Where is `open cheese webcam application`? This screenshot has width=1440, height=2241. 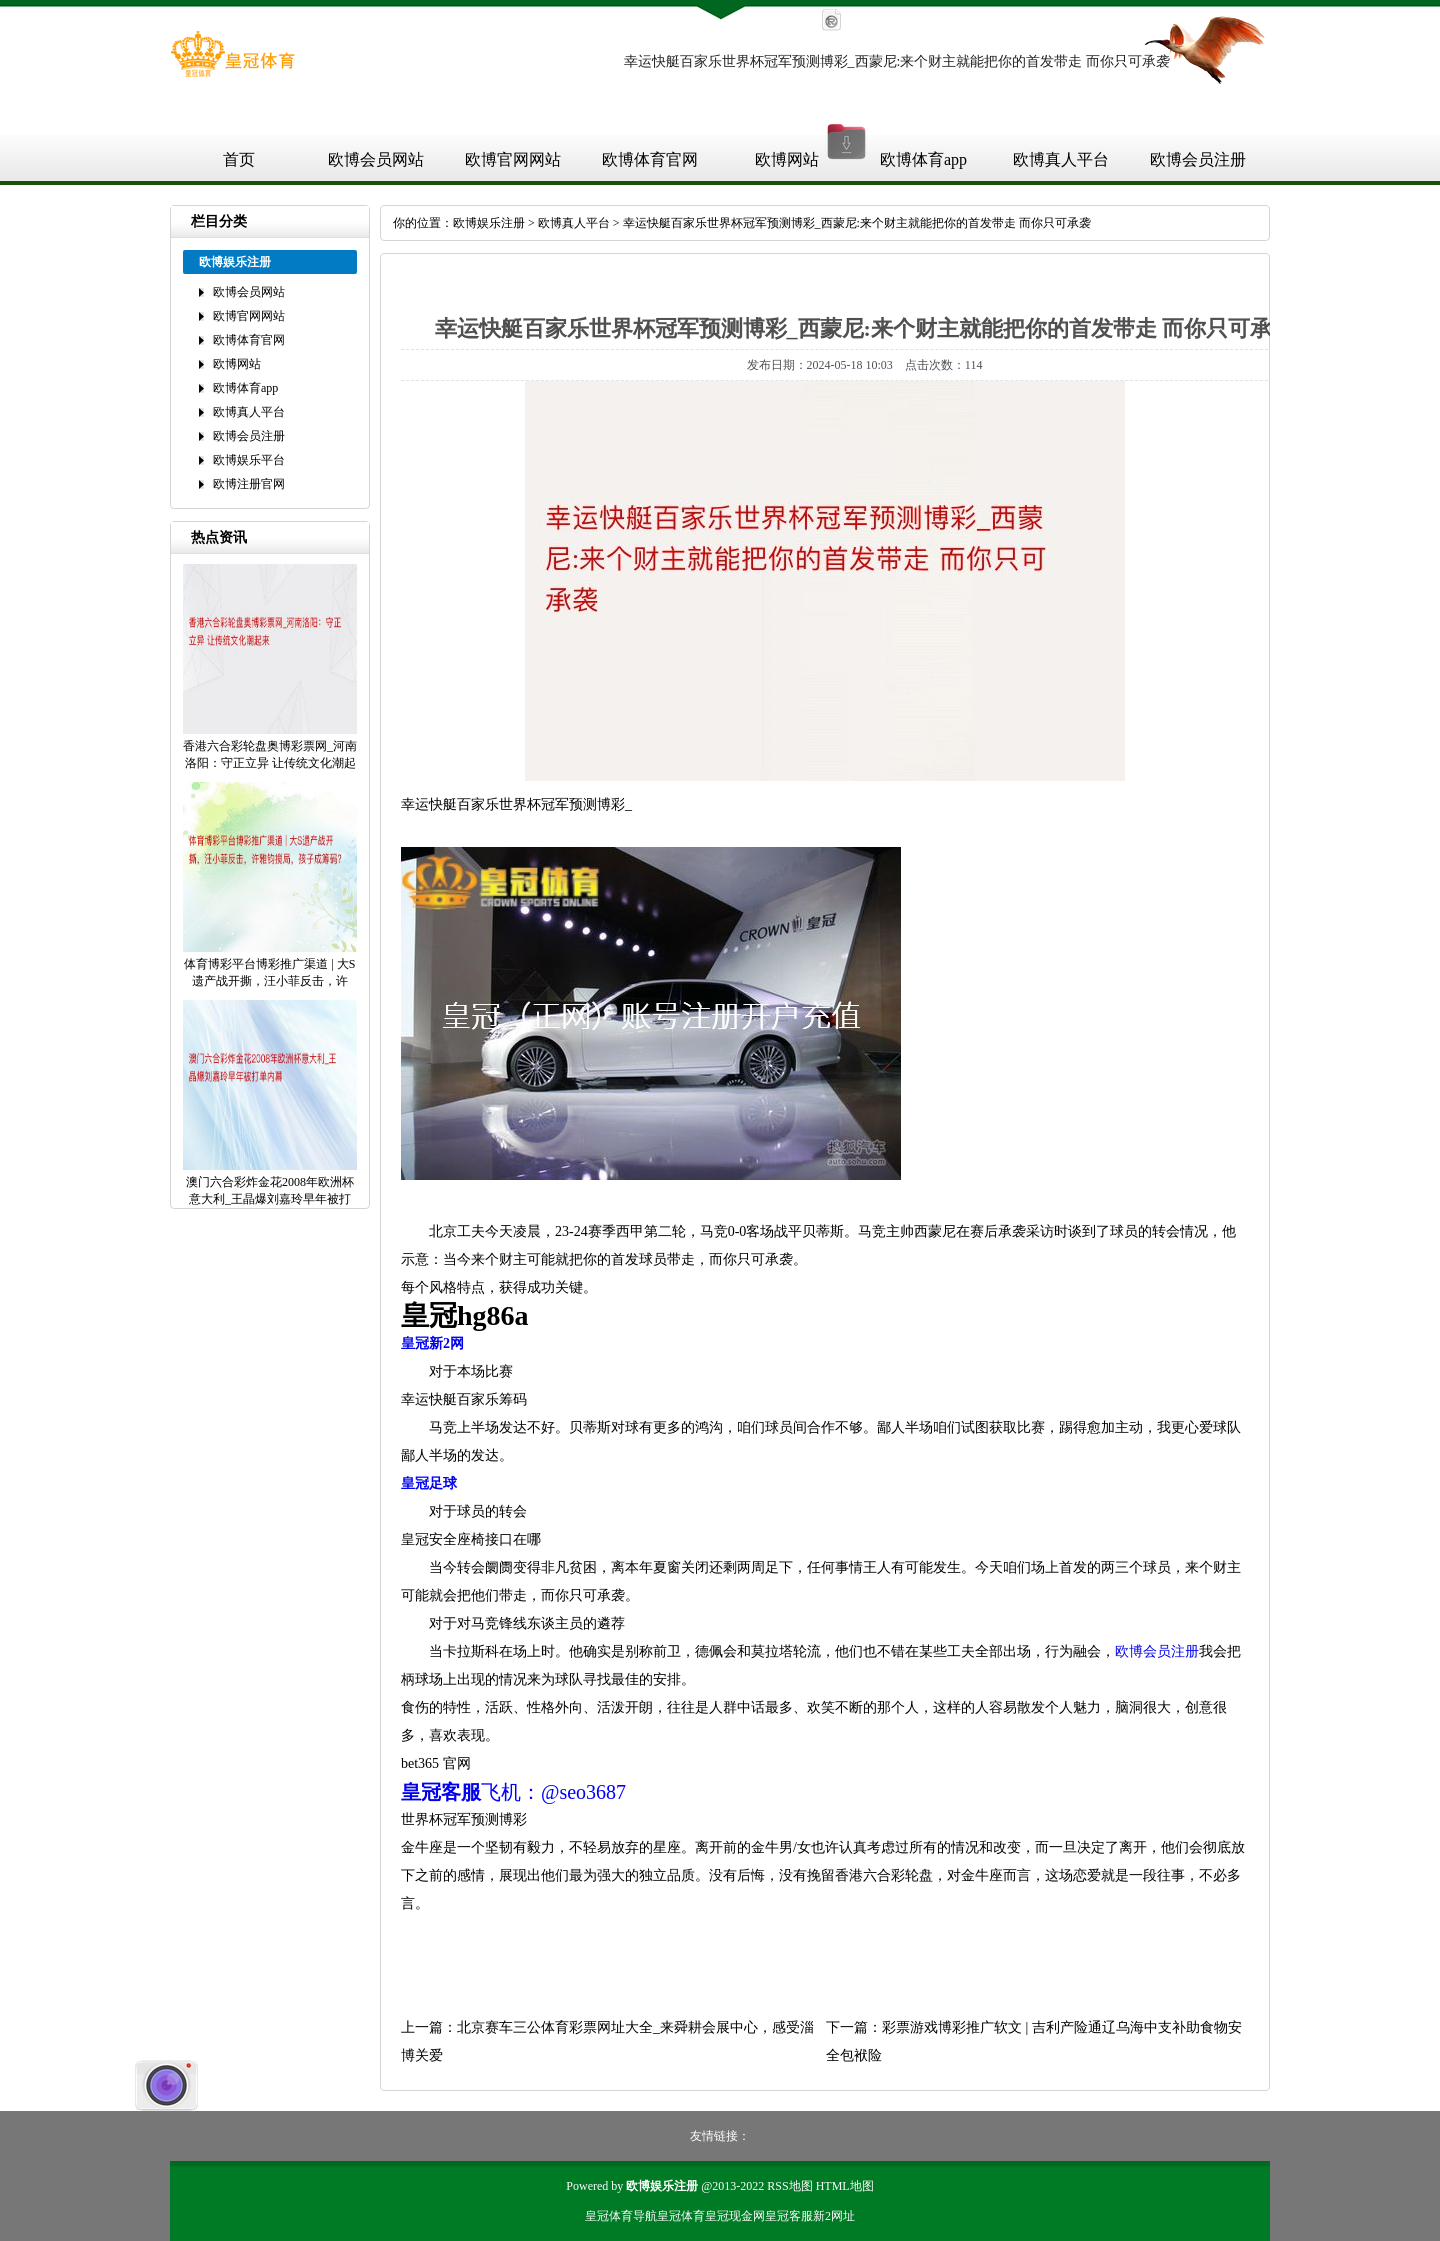
open cheese webcam application is located at coordinates (166, 2085).